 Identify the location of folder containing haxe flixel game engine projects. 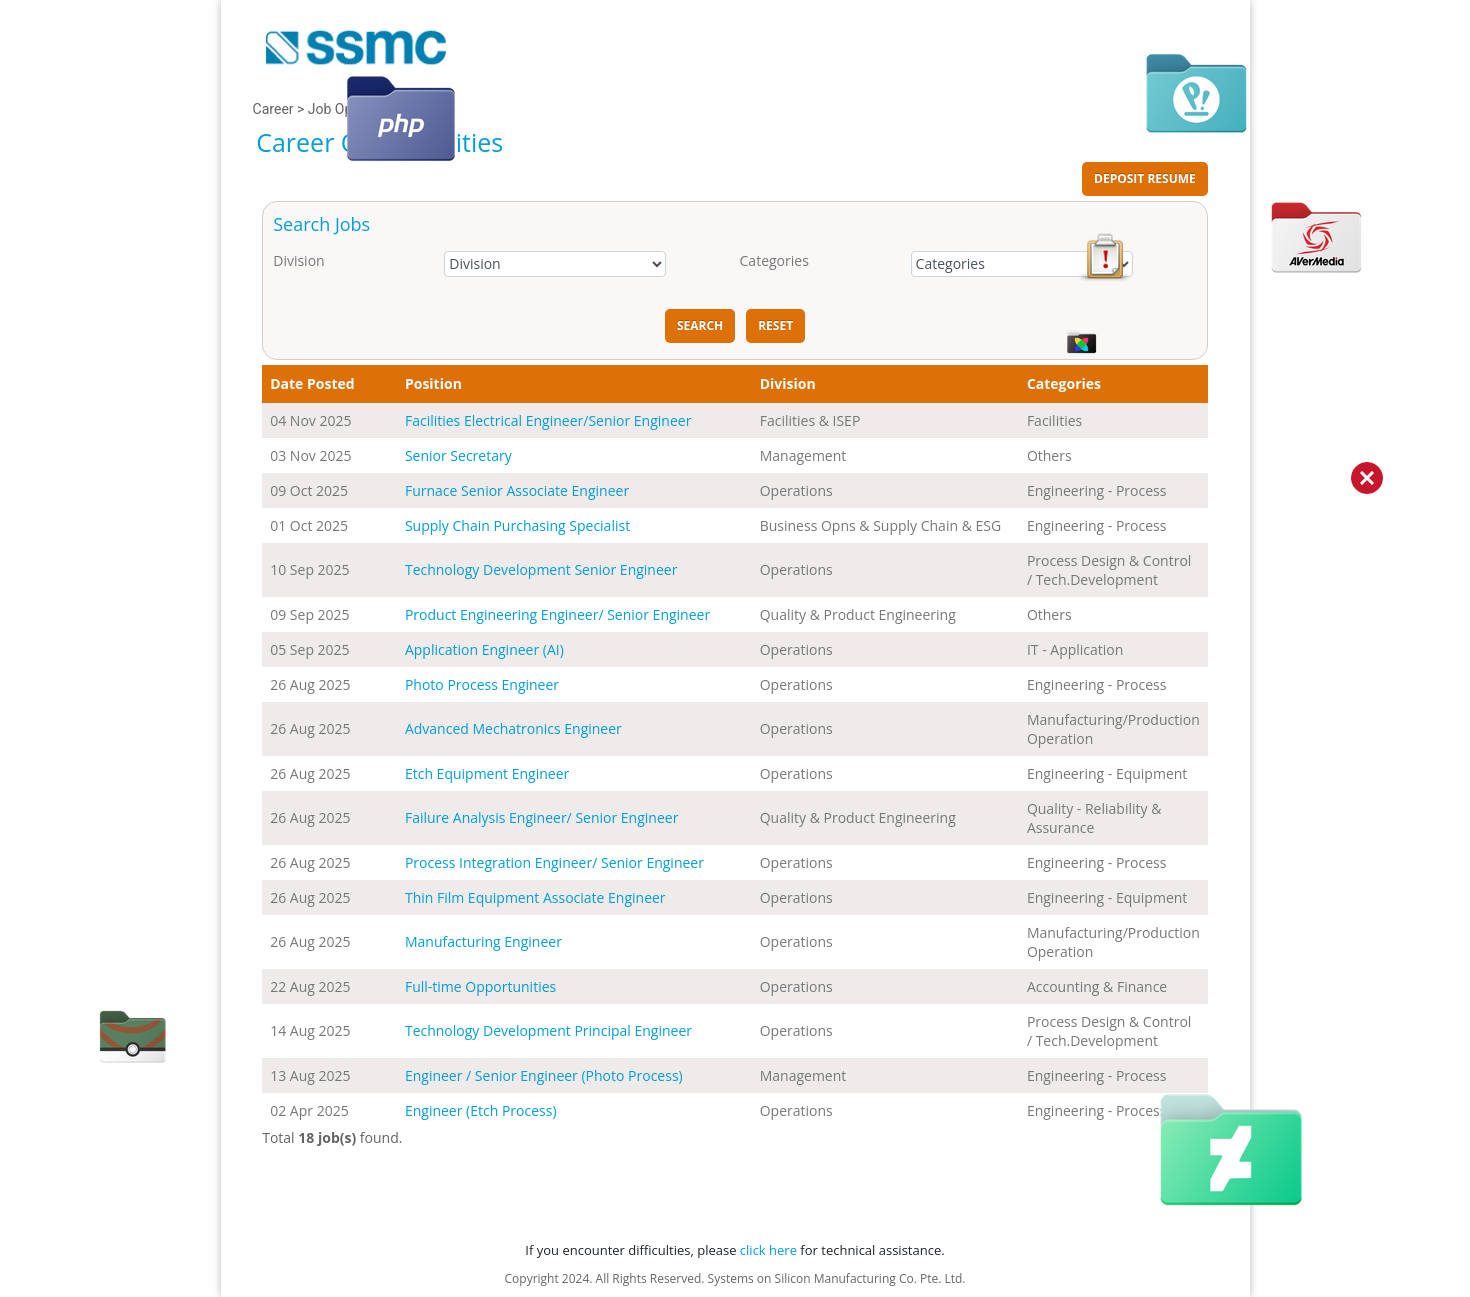
(1081, 342).